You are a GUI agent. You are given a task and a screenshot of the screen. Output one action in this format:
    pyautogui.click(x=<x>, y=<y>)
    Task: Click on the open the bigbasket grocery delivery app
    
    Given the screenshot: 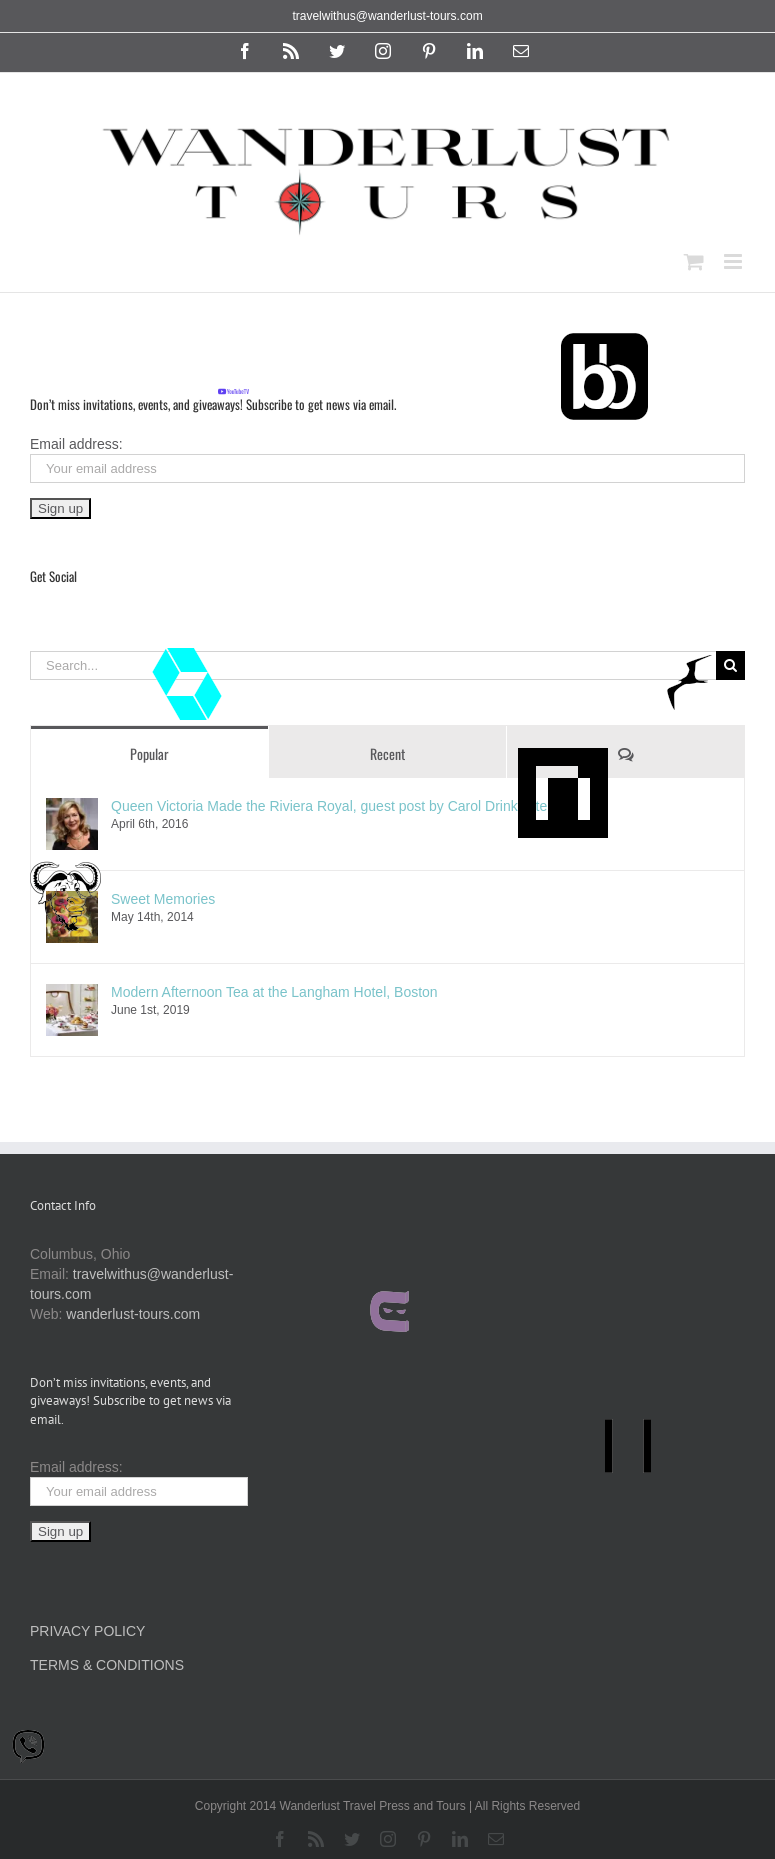 What is the action you would take?
    pyautogui.click(x=604, y=376)
    